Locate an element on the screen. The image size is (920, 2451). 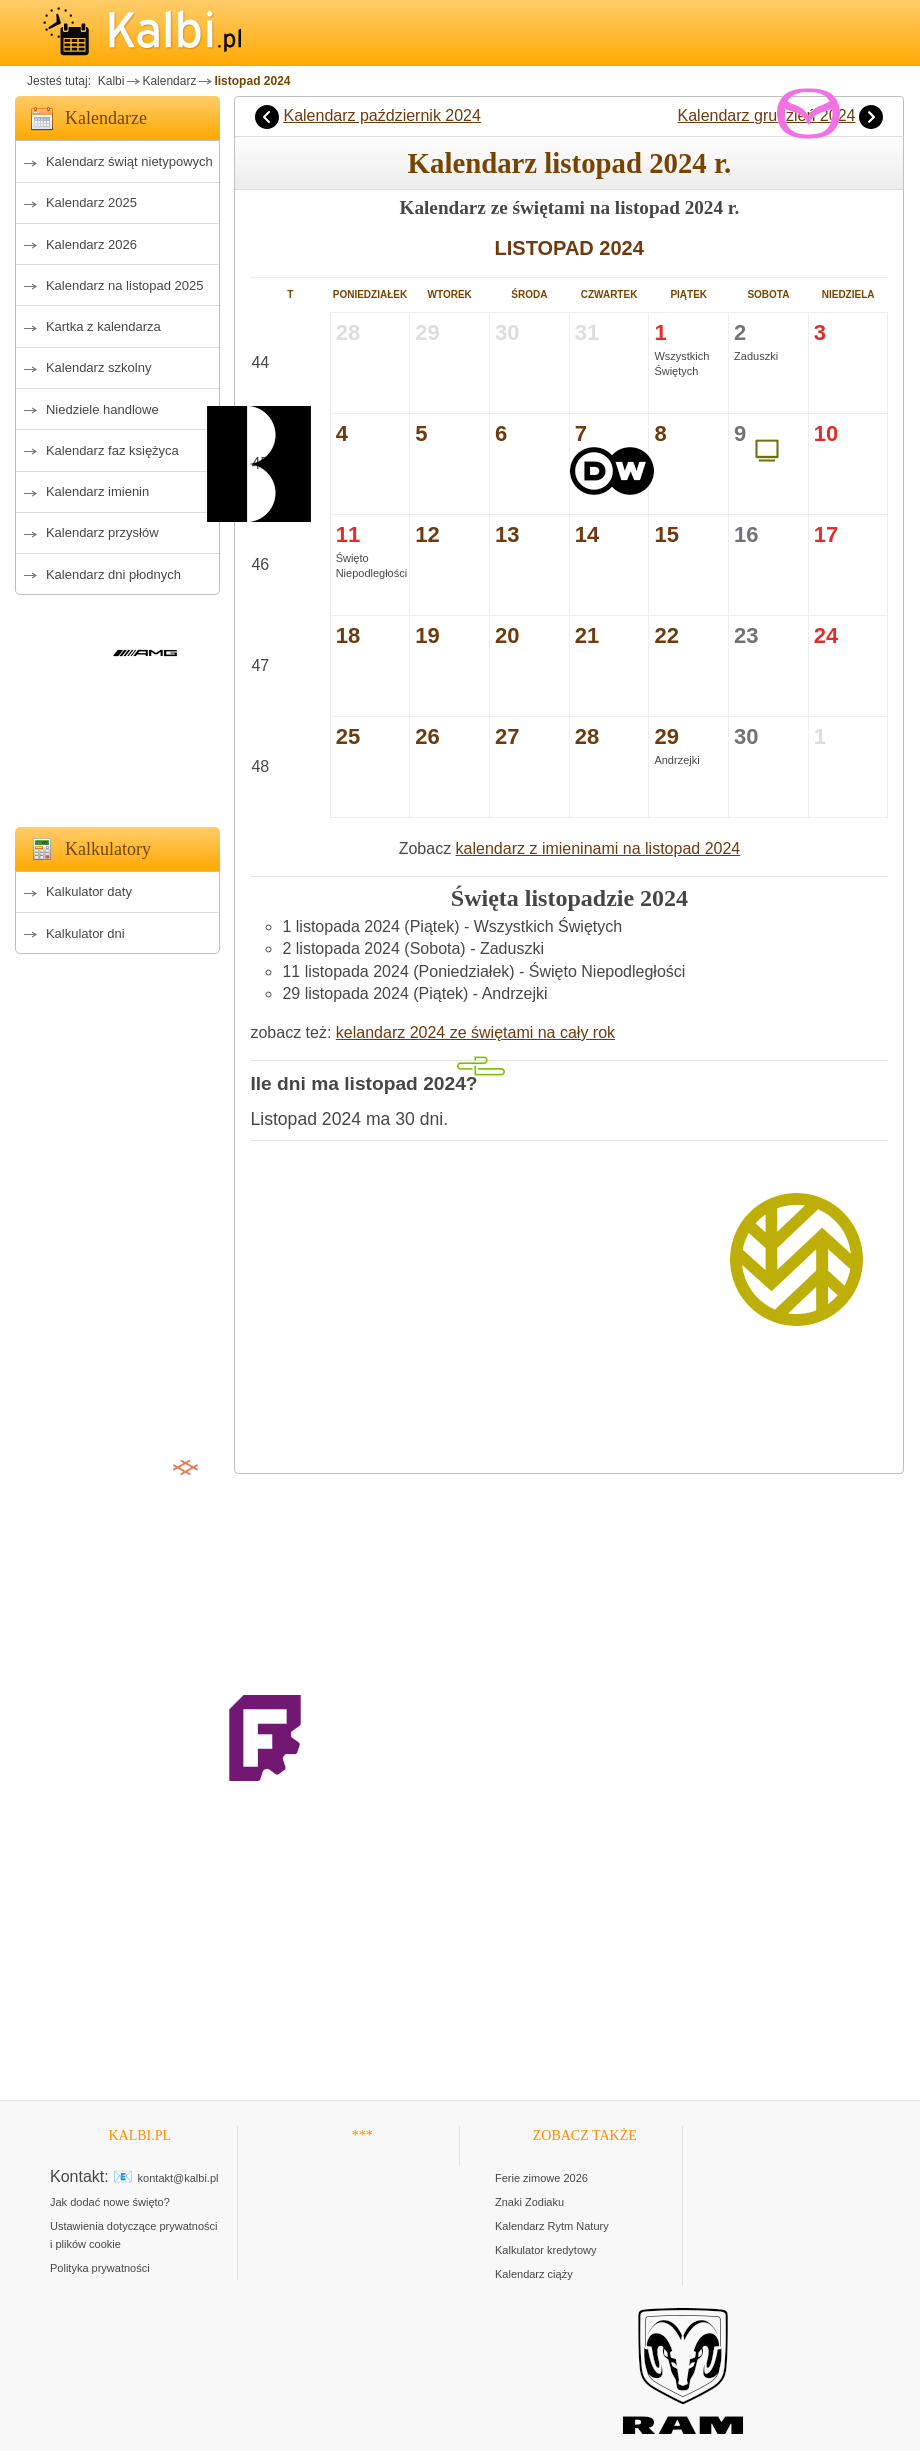
open the Deutsche Welle news app is located at coordinates (612, 471).